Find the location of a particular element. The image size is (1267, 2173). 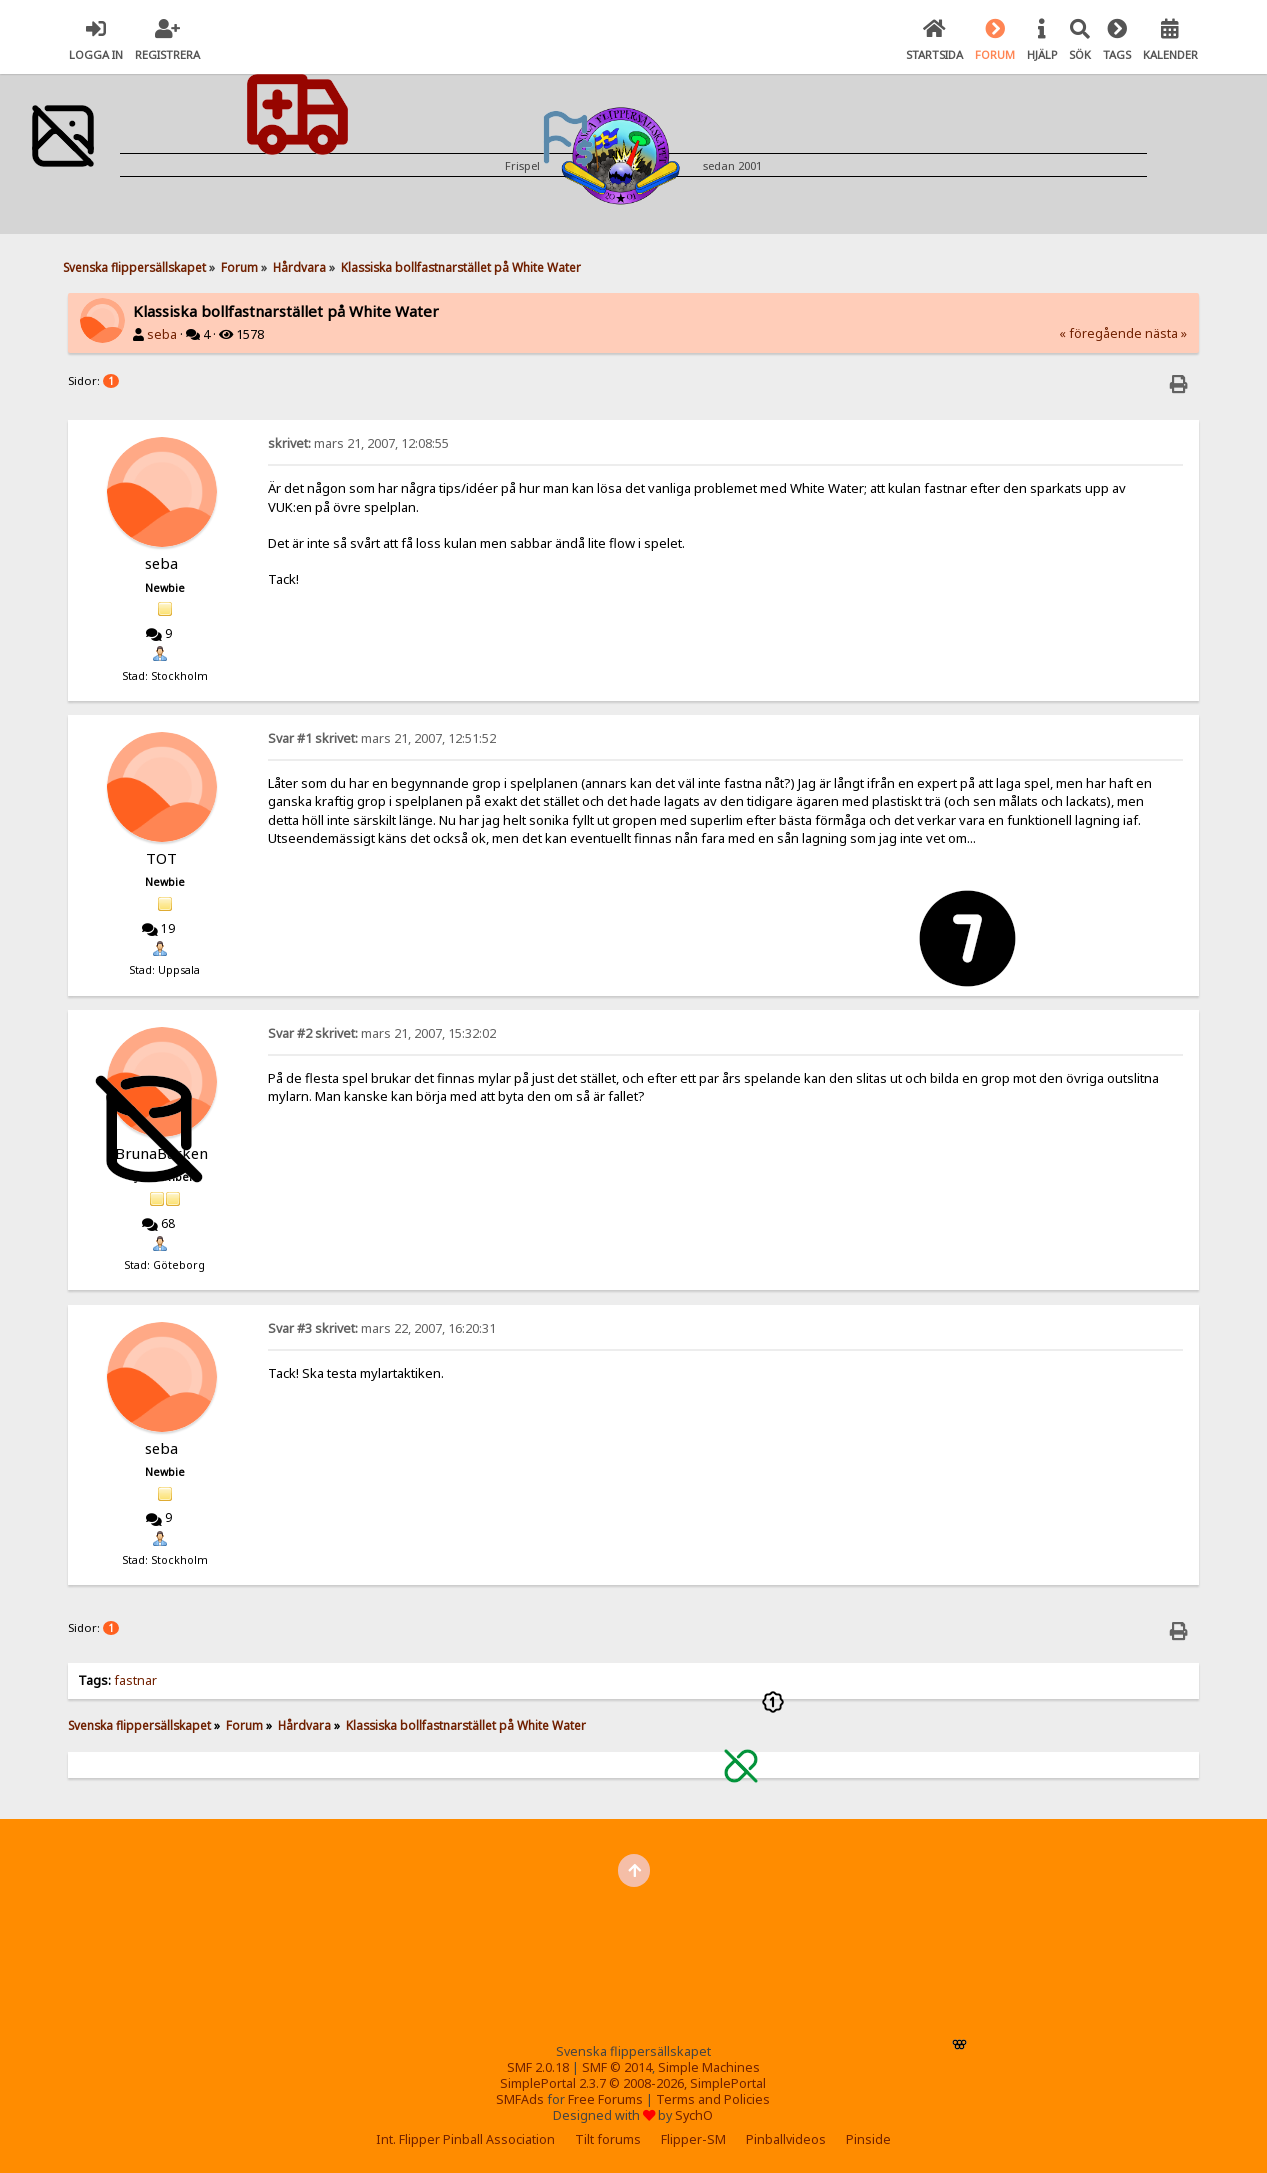

indicates first place or top ranking is located at coordinates (773, 1702).